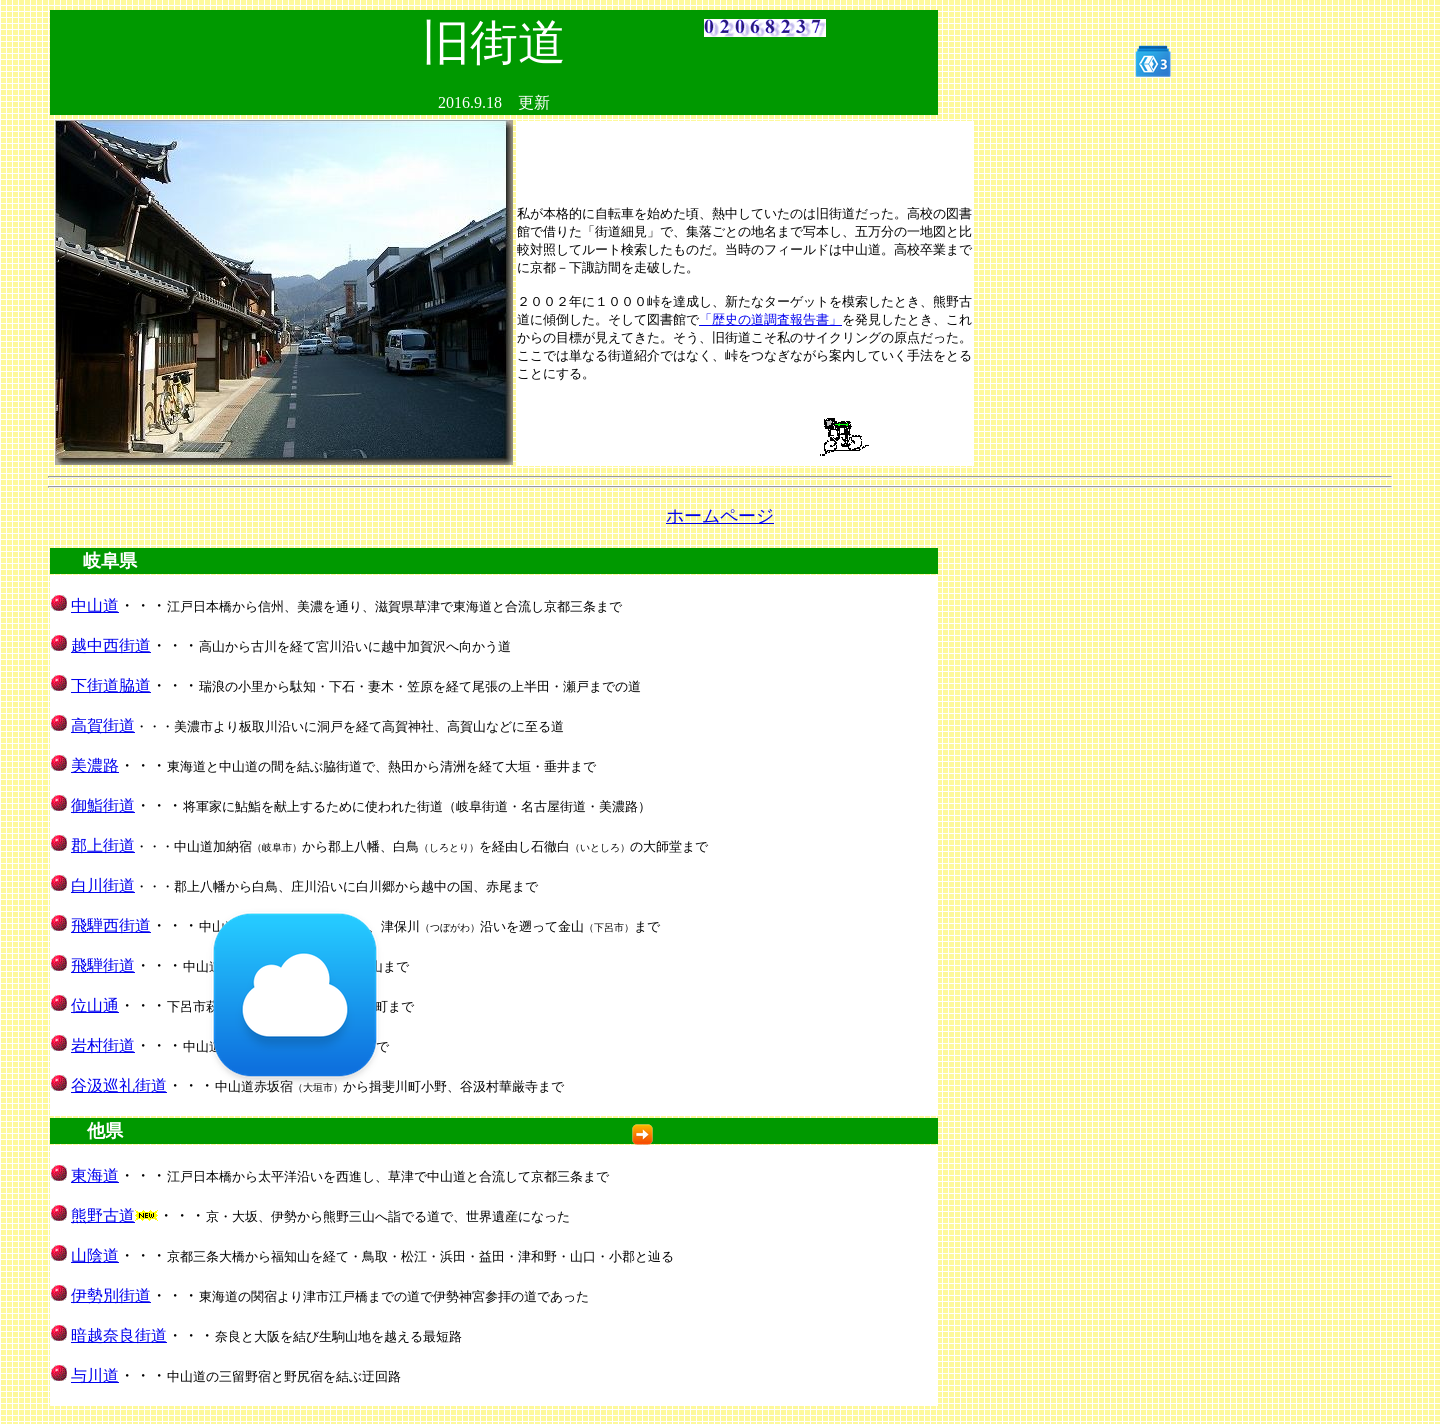 The width and height of the screenshot is (1440, 1424). Describe the element at coordinates (1153, 62) in the screenshot. I see `open Unity 3 game development environment` at that location.